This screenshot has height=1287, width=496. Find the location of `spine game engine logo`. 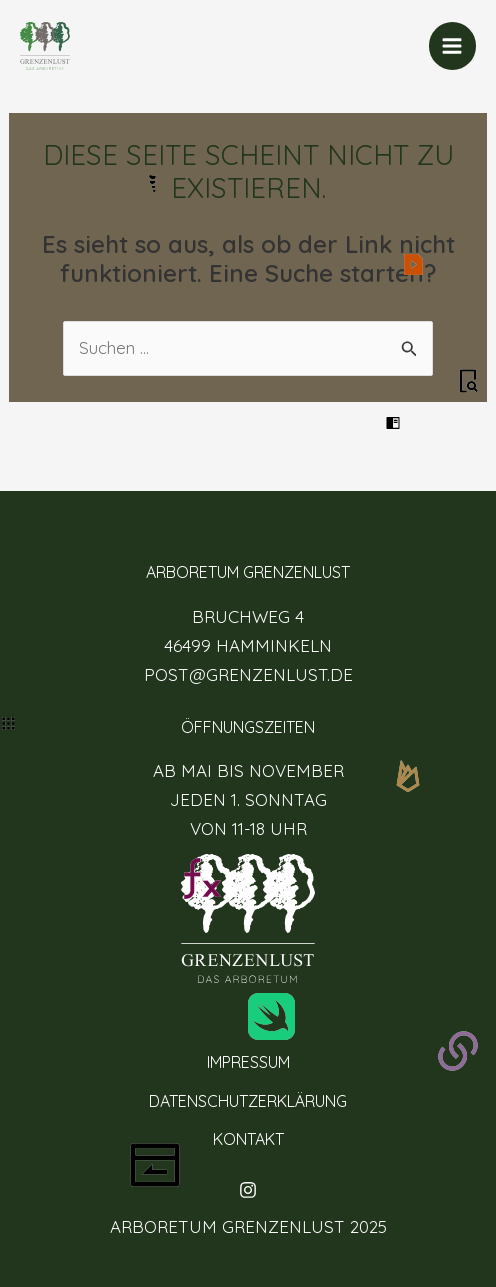

spine game engine logo is located at coordinates (152, 183).